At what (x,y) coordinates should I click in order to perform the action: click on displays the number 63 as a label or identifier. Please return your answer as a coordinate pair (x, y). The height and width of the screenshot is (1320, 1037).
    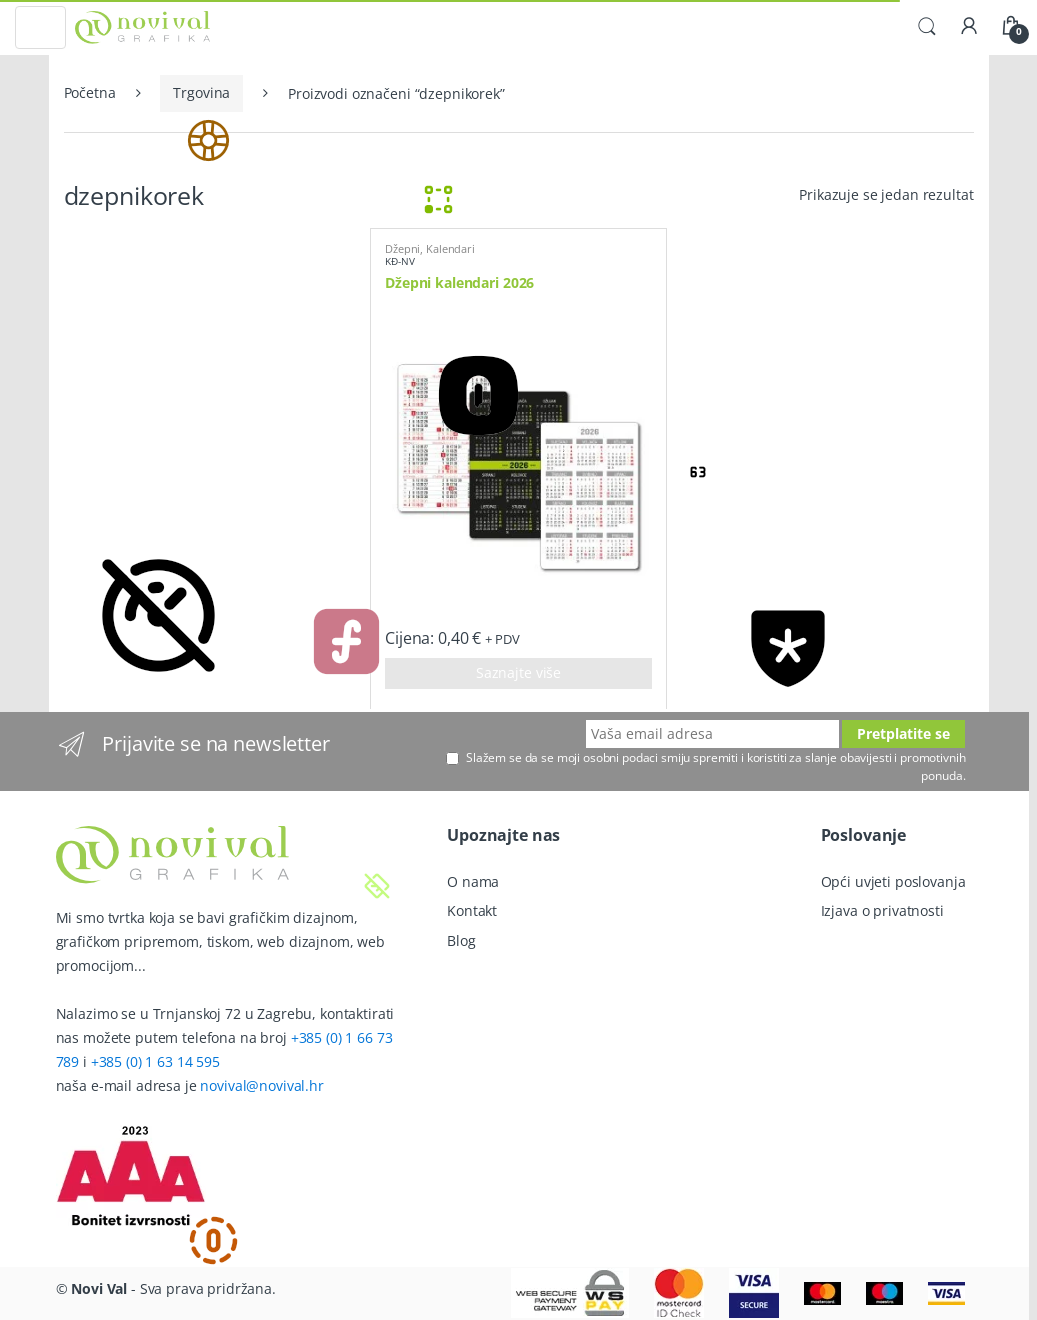
    Looking at the image, I should click on (698, 472).